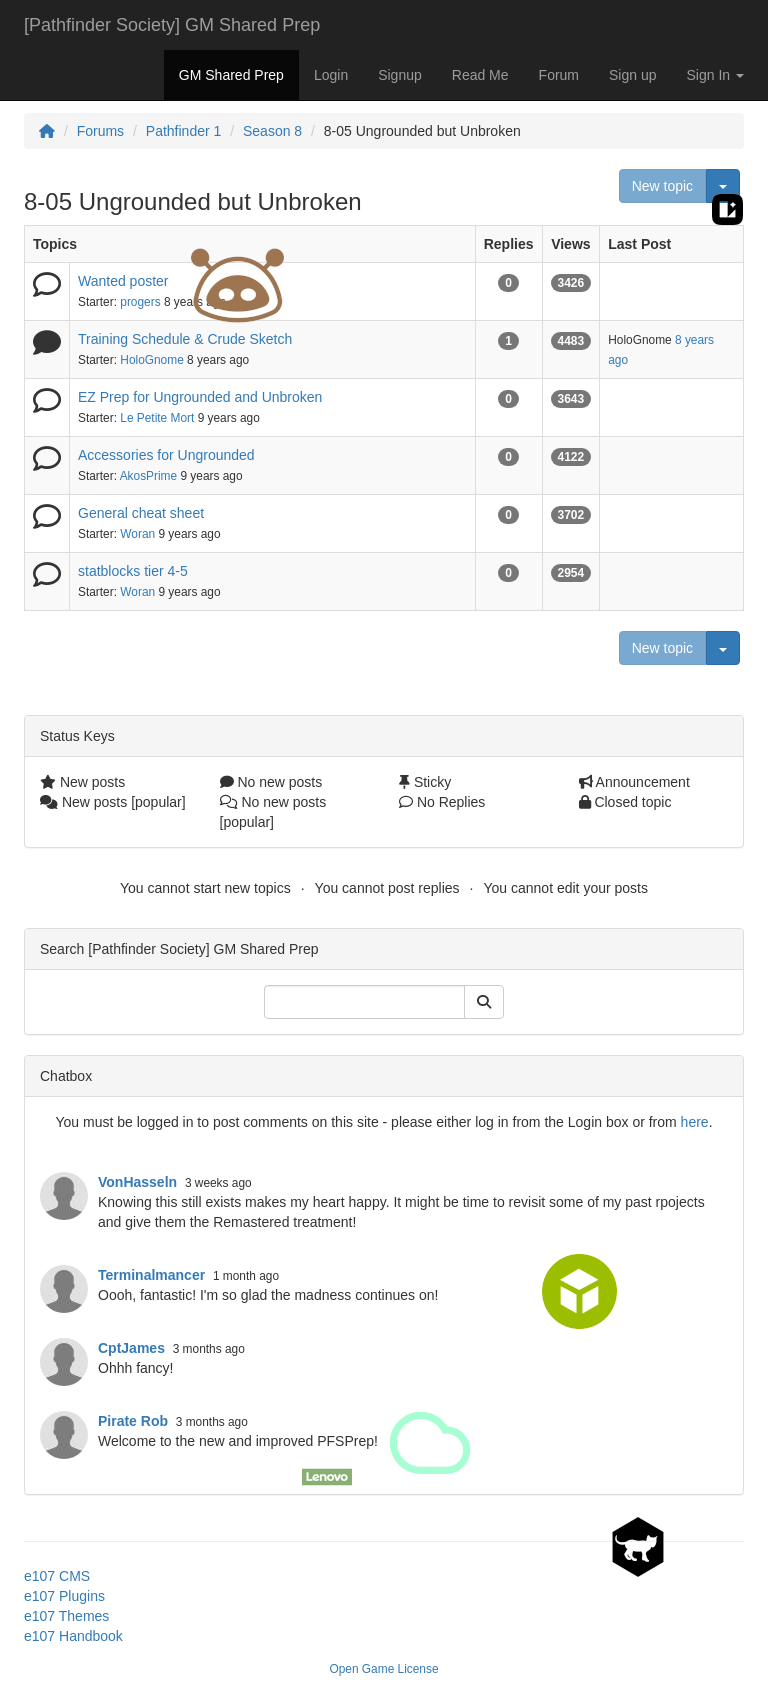 The image size is (768, 1698). Describe the element at coordinates (327, 1477) in the screenshot. I see `Lenovo brand logo` at that location.